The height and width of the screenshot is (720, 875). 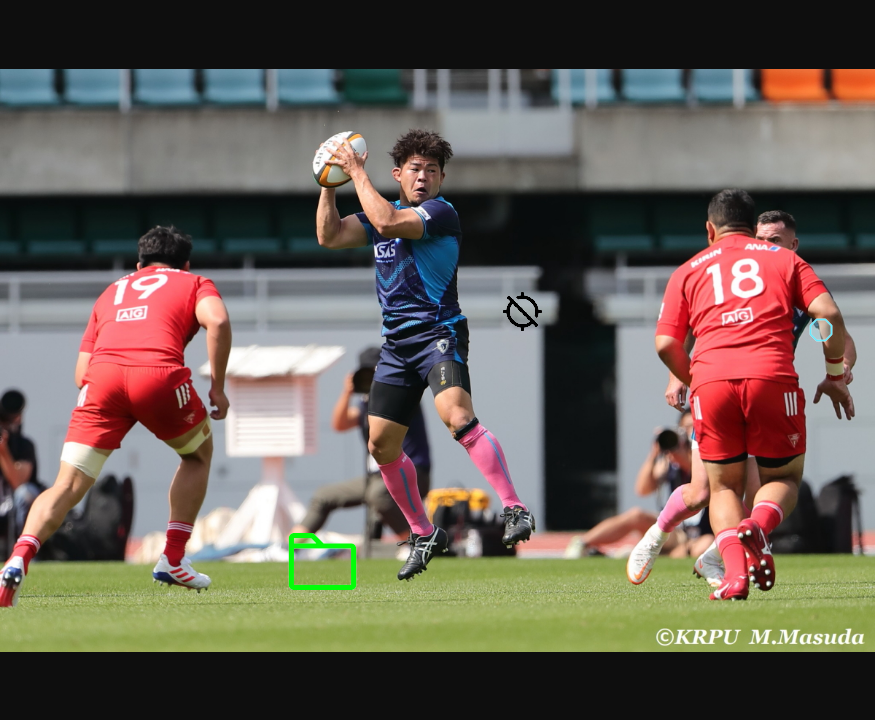 What do you see at coordinates (821, 330) in the screenshot?
I see `stop or halt action indicator` at bounding box center [821, 330].